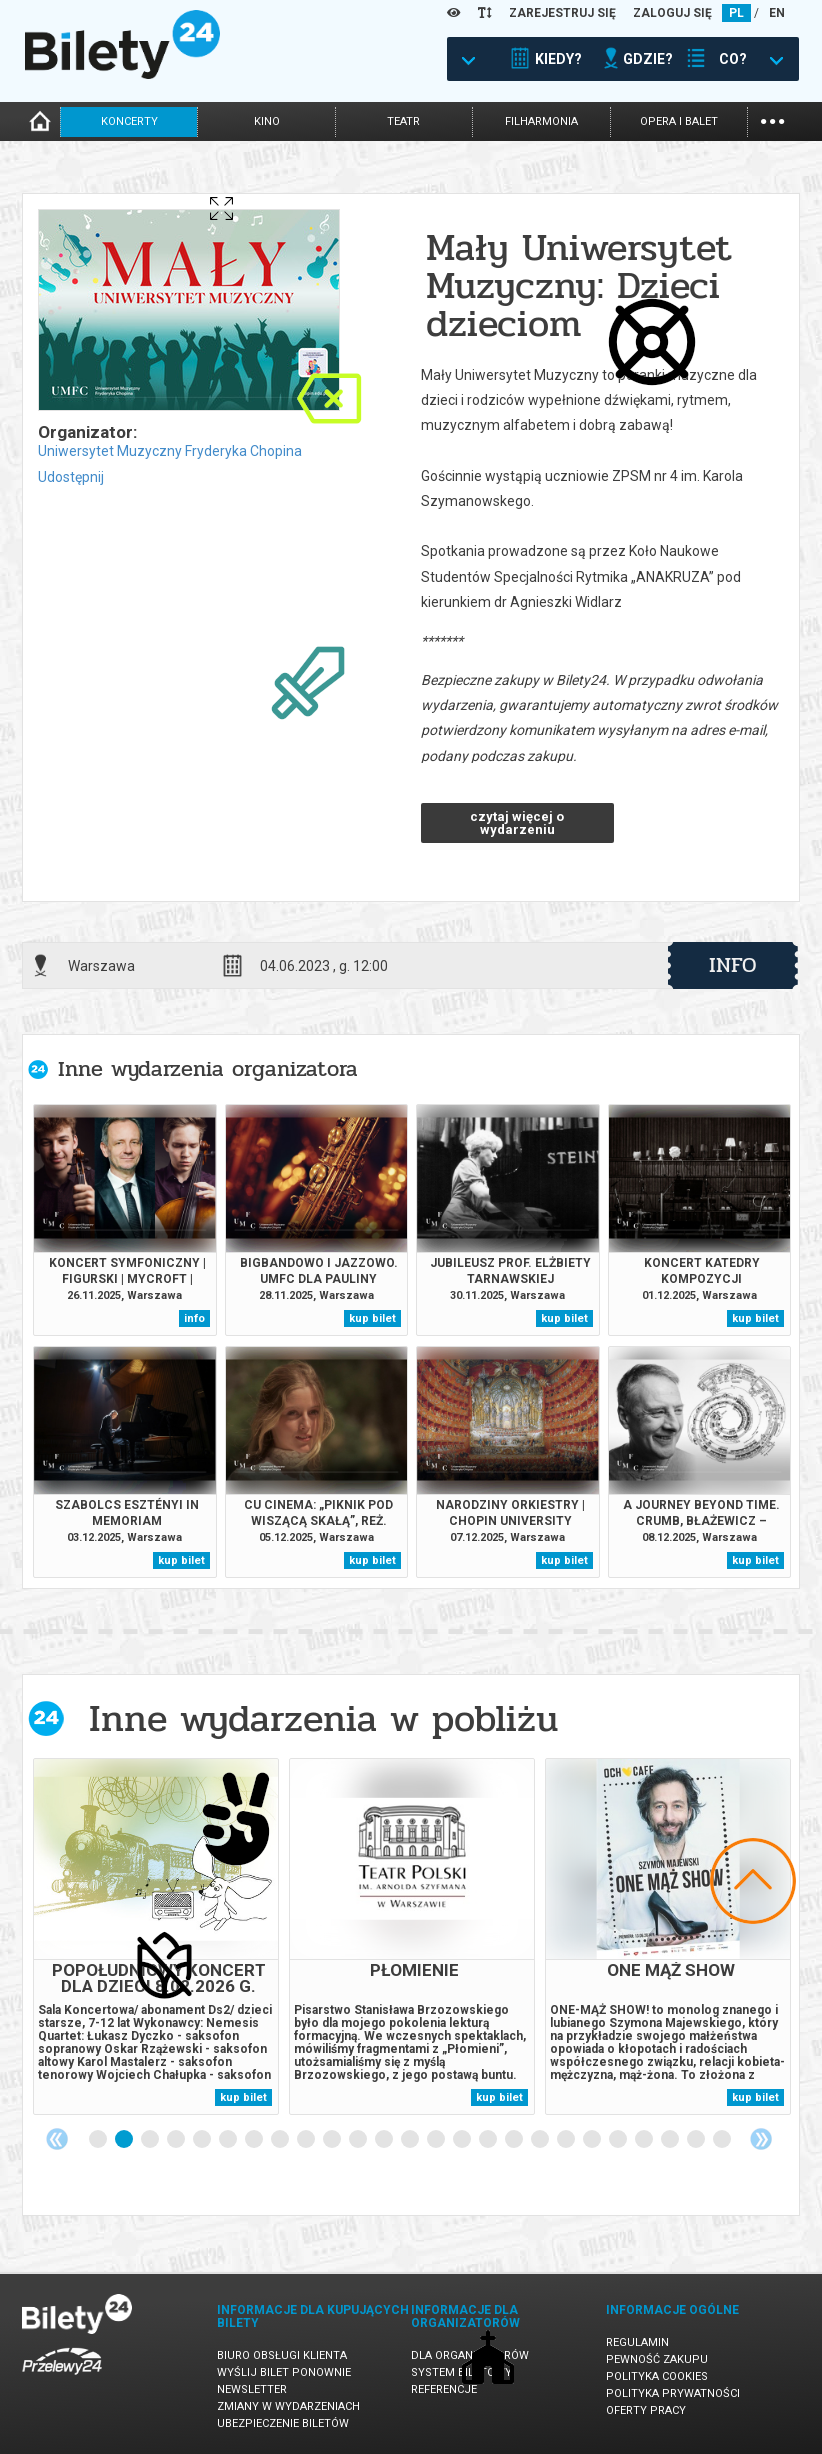 Image resolution: width=822 pixels, height=2454 pixels. Describe the element at coordinates (753, 1881) in the screenshot. I see `scroll up or return to top` at that location.